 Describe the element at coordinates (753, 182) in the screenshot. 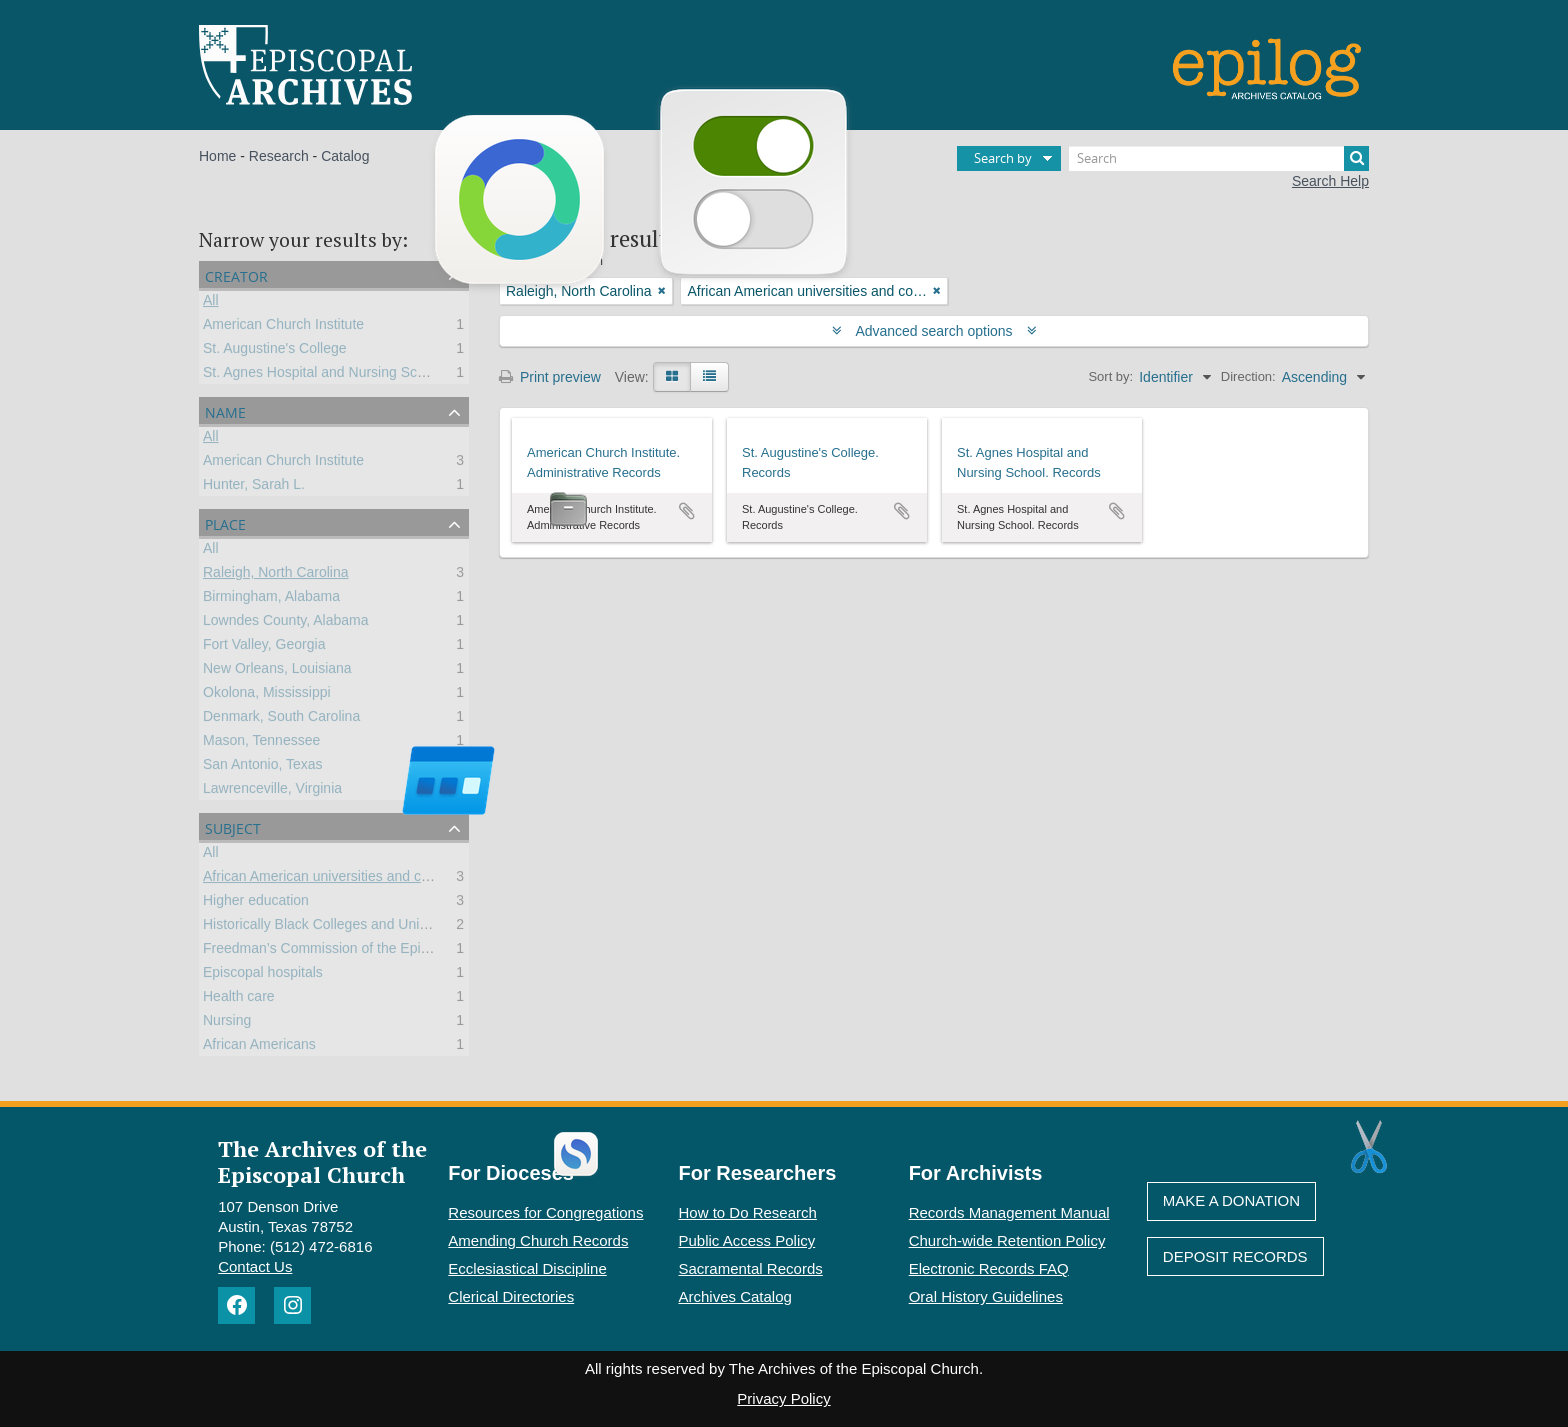

I see `open desktop preferences or settings` at that location.